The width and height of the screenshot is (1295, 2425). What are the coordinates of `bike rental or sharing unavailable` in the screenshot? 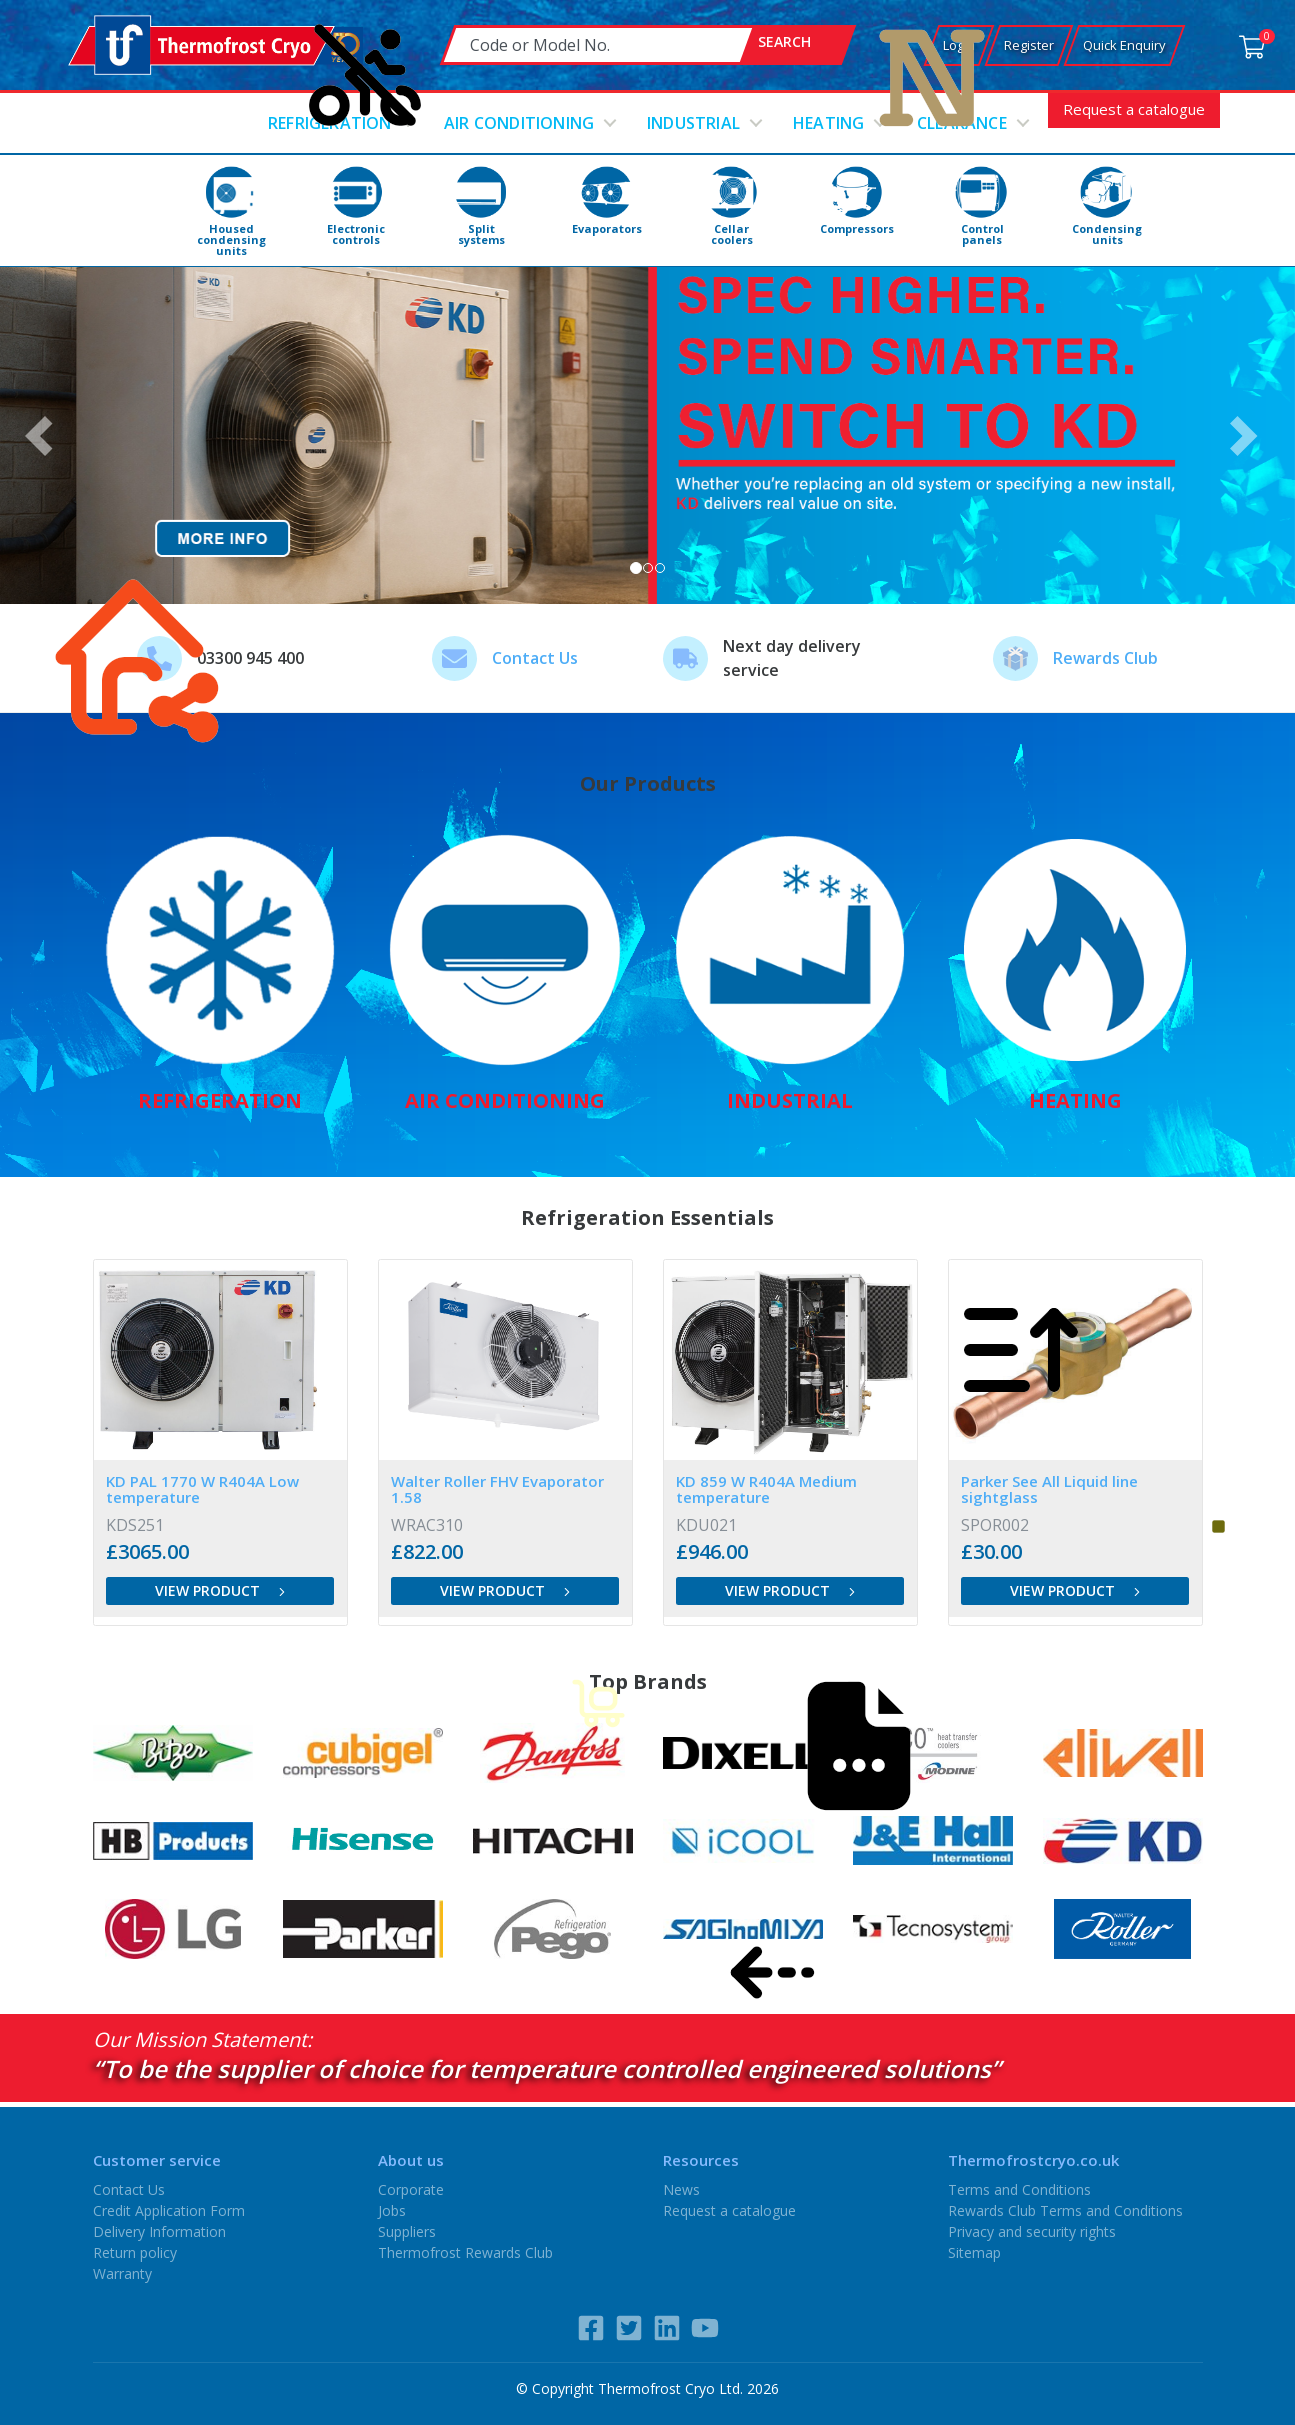 It's located at (365, 75).